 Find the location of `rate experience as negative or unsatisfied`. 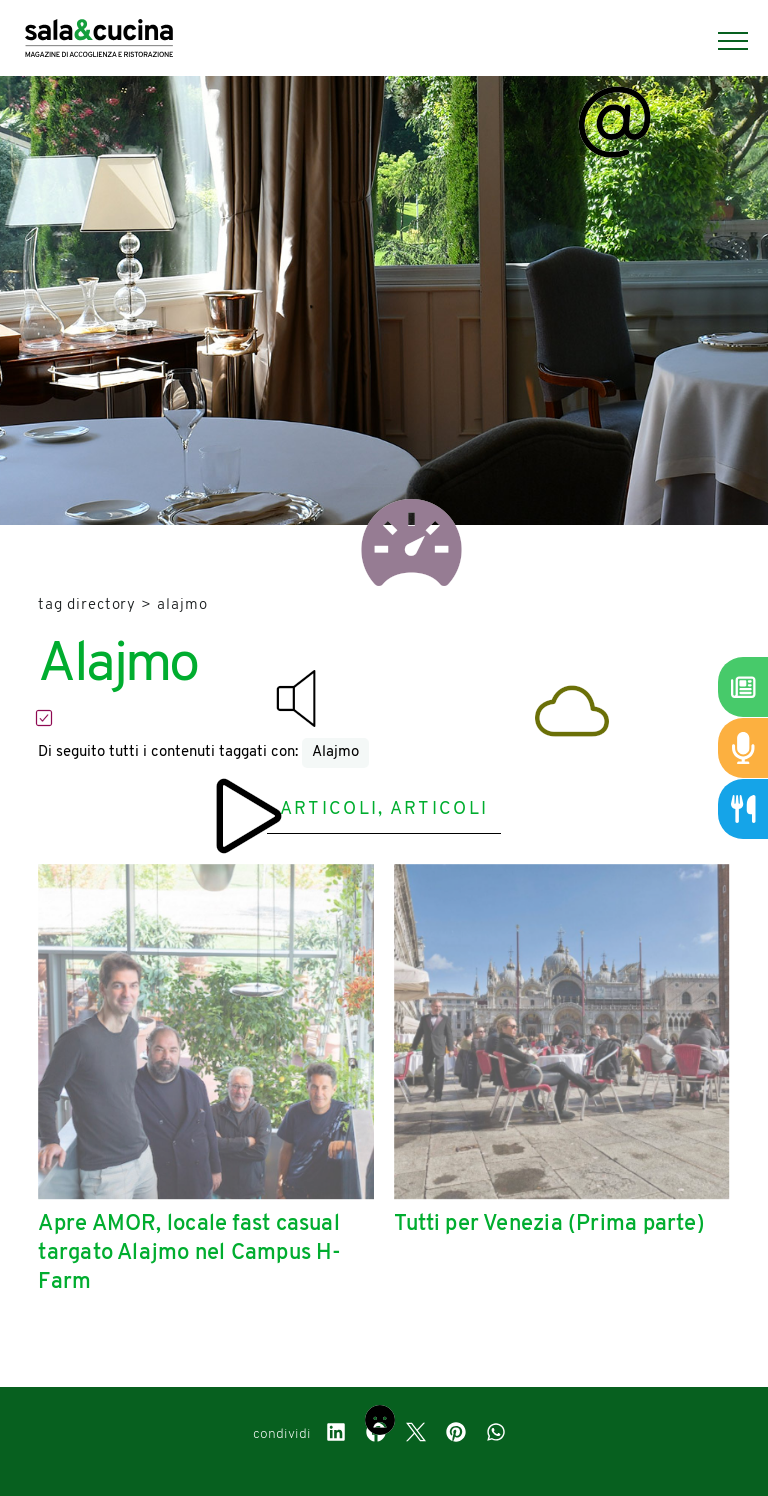

rate experience as negative or unsatisfied is located at coordinates (380, 1420).